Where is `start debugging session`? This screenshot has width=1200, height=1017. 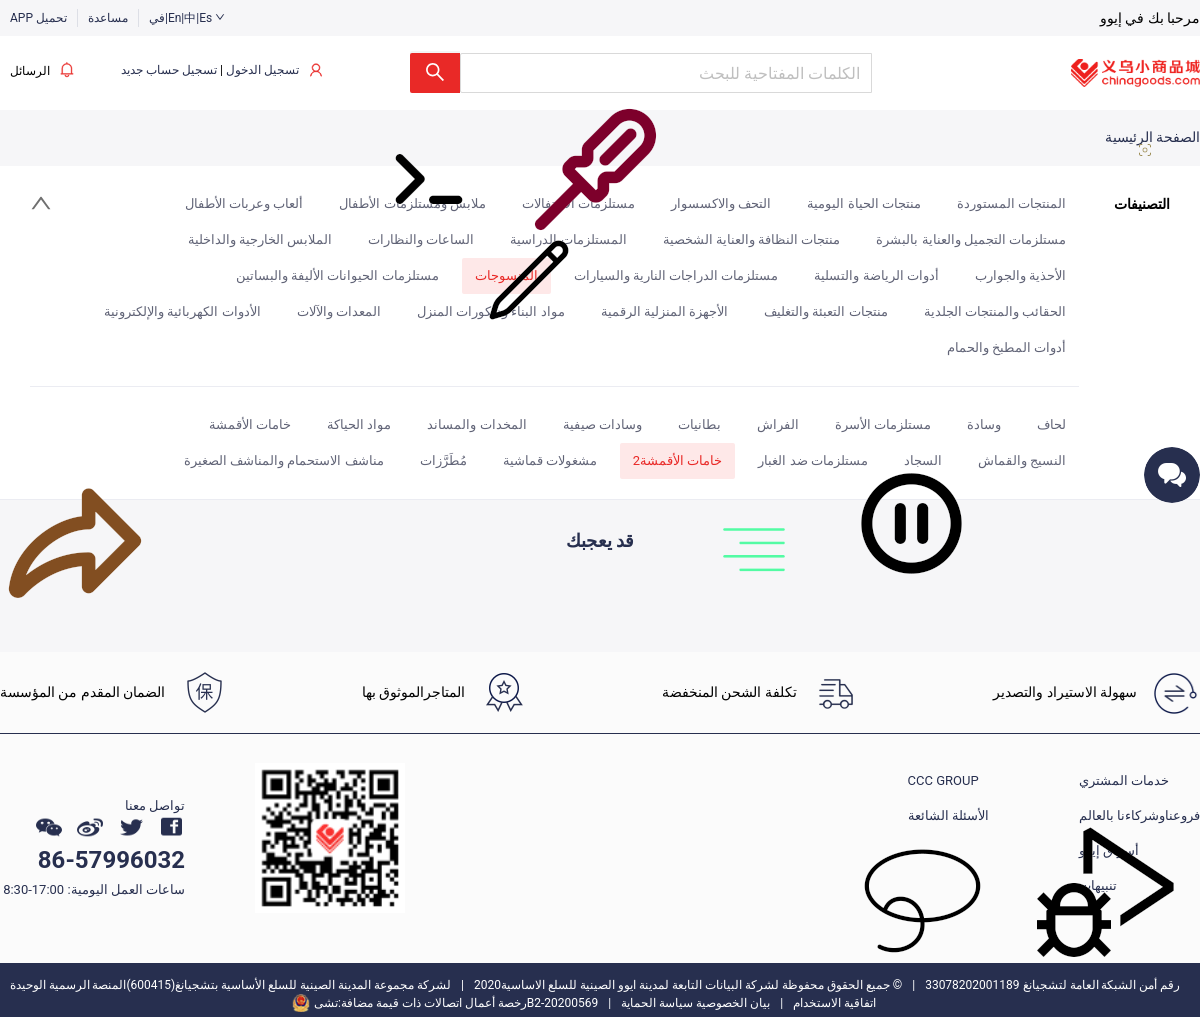 start debugging session is located at coordinates (1111, 883).